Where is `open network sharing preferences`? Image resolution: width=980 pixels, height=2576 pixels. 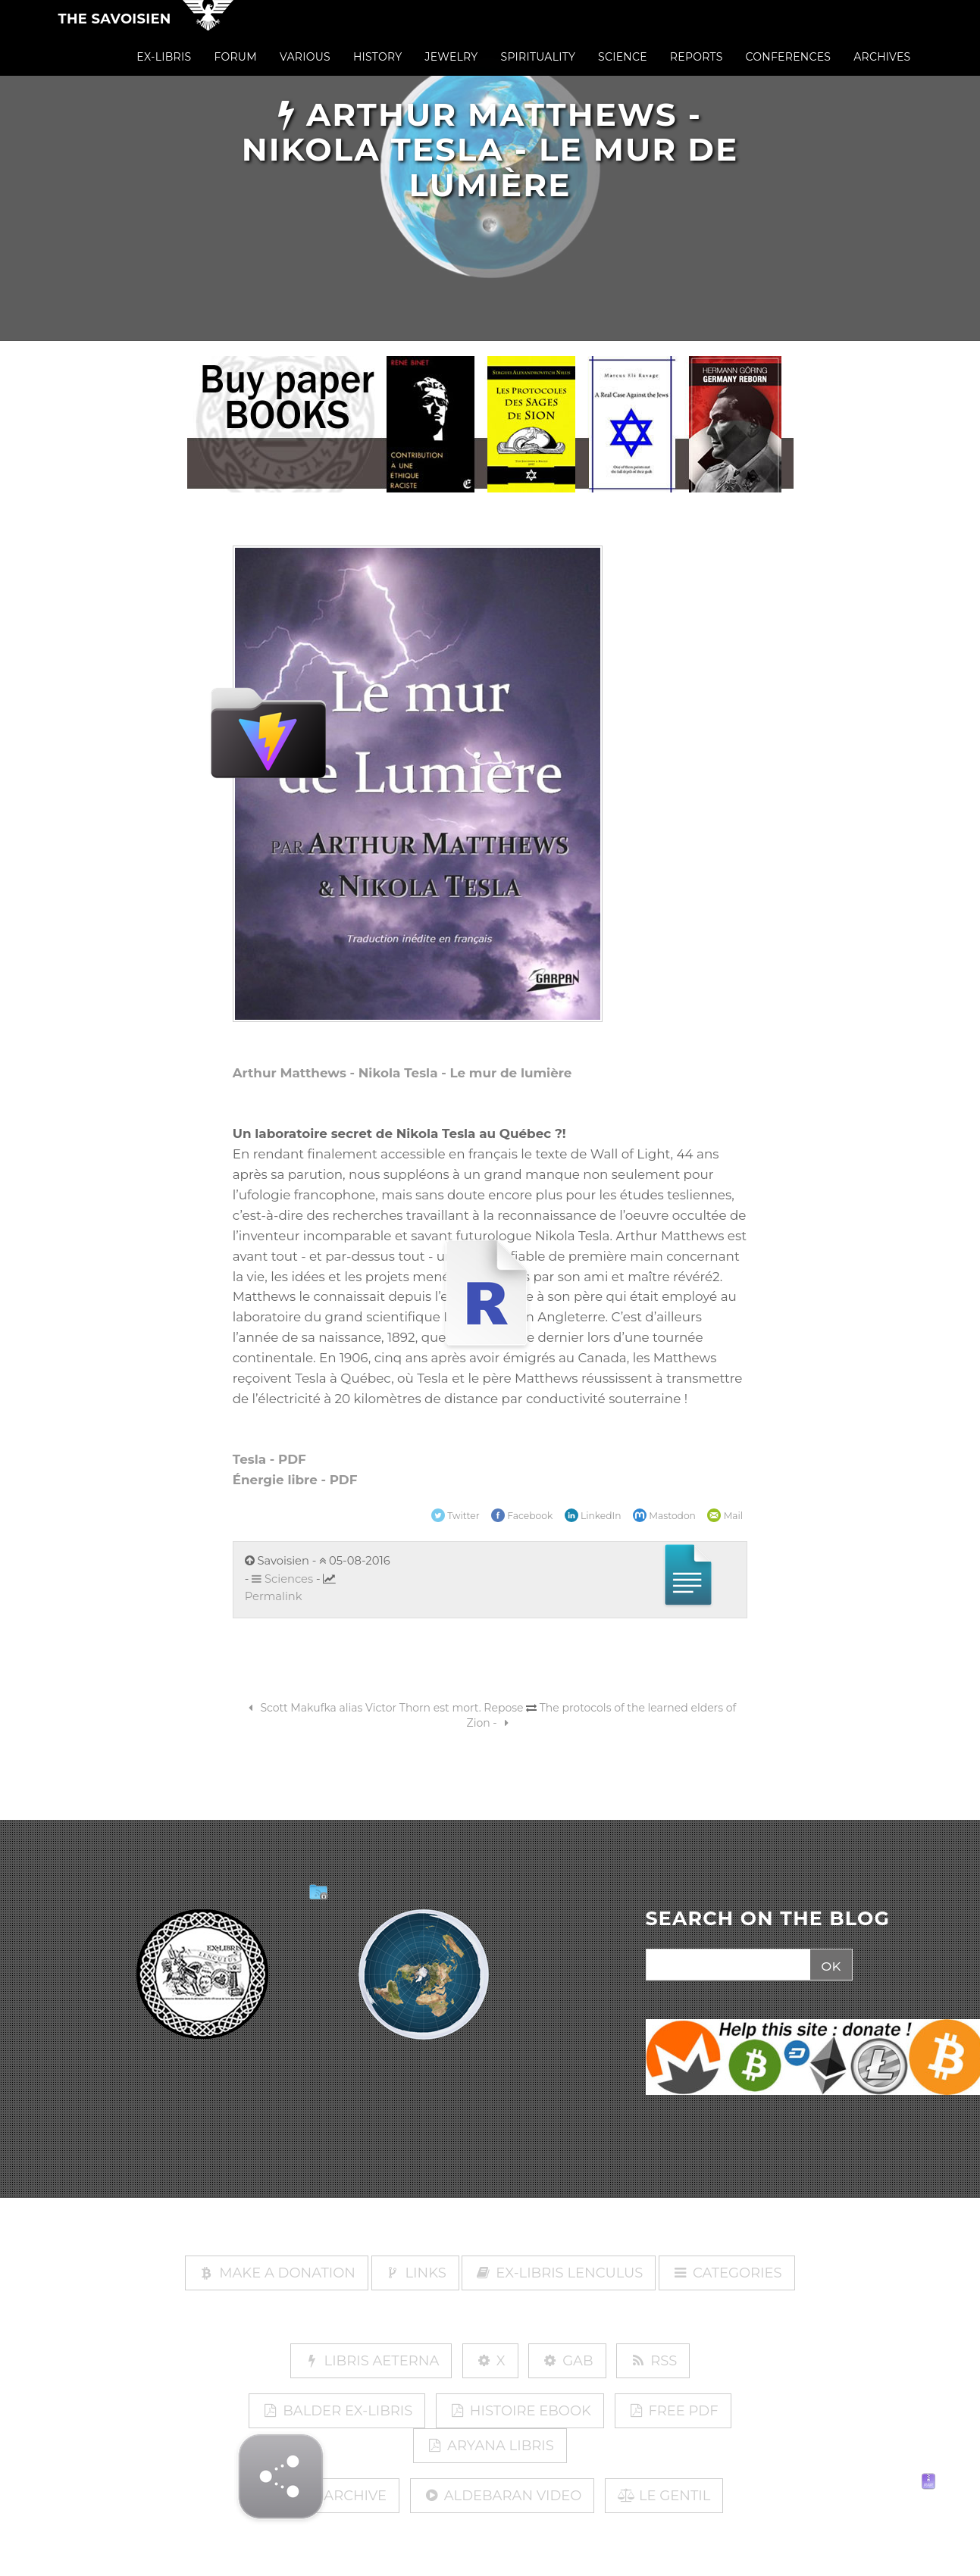 open network sharing preferences is located at coordinates (280, 2478).